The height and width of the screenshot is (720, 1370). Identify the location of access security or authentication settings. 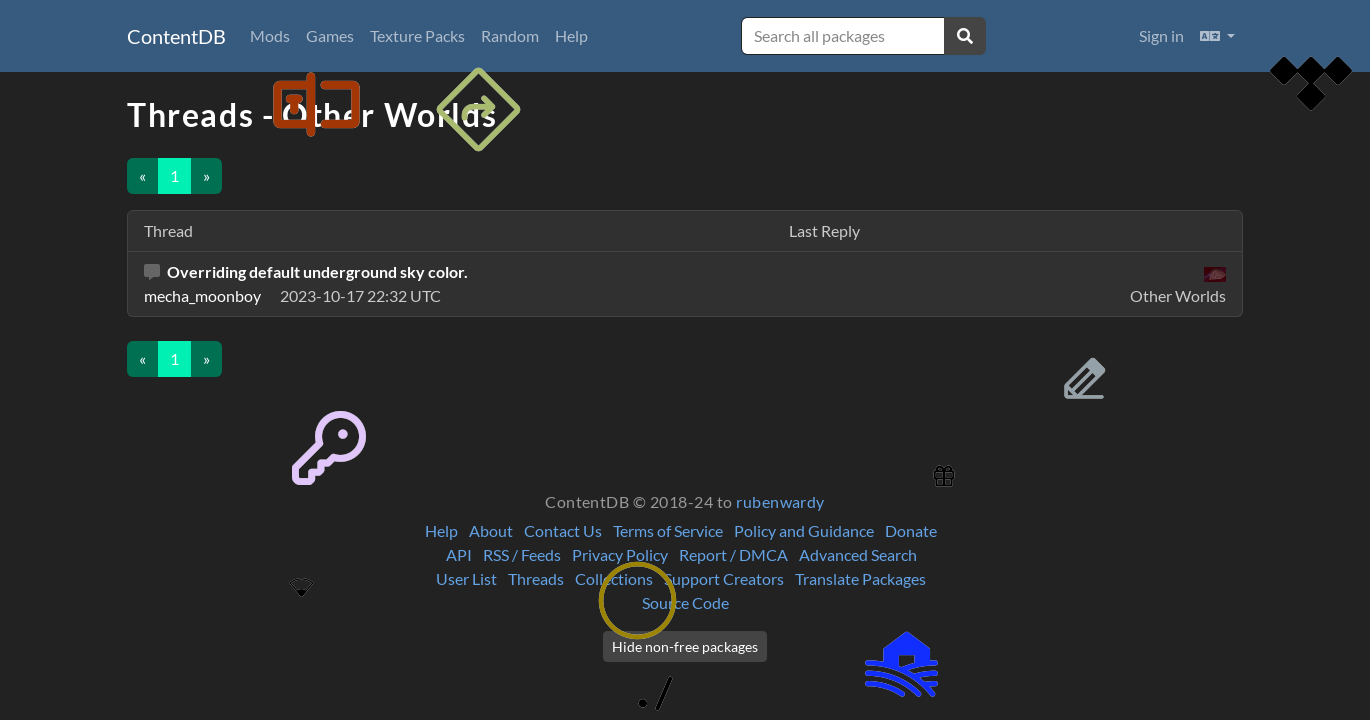
(329, 448).